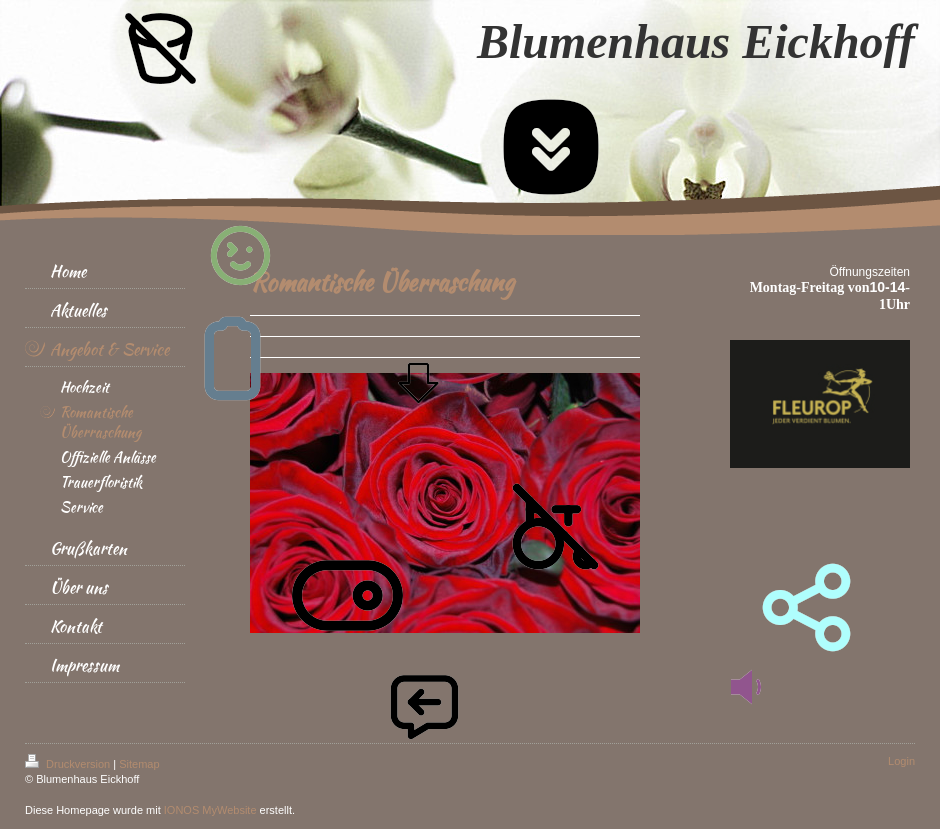 The height and width of the screenshot is (829, 940). What do you see at coordinates (551, 147) in the screenshot?
I see `expand content or show more options` at bounding box center [551, 147].